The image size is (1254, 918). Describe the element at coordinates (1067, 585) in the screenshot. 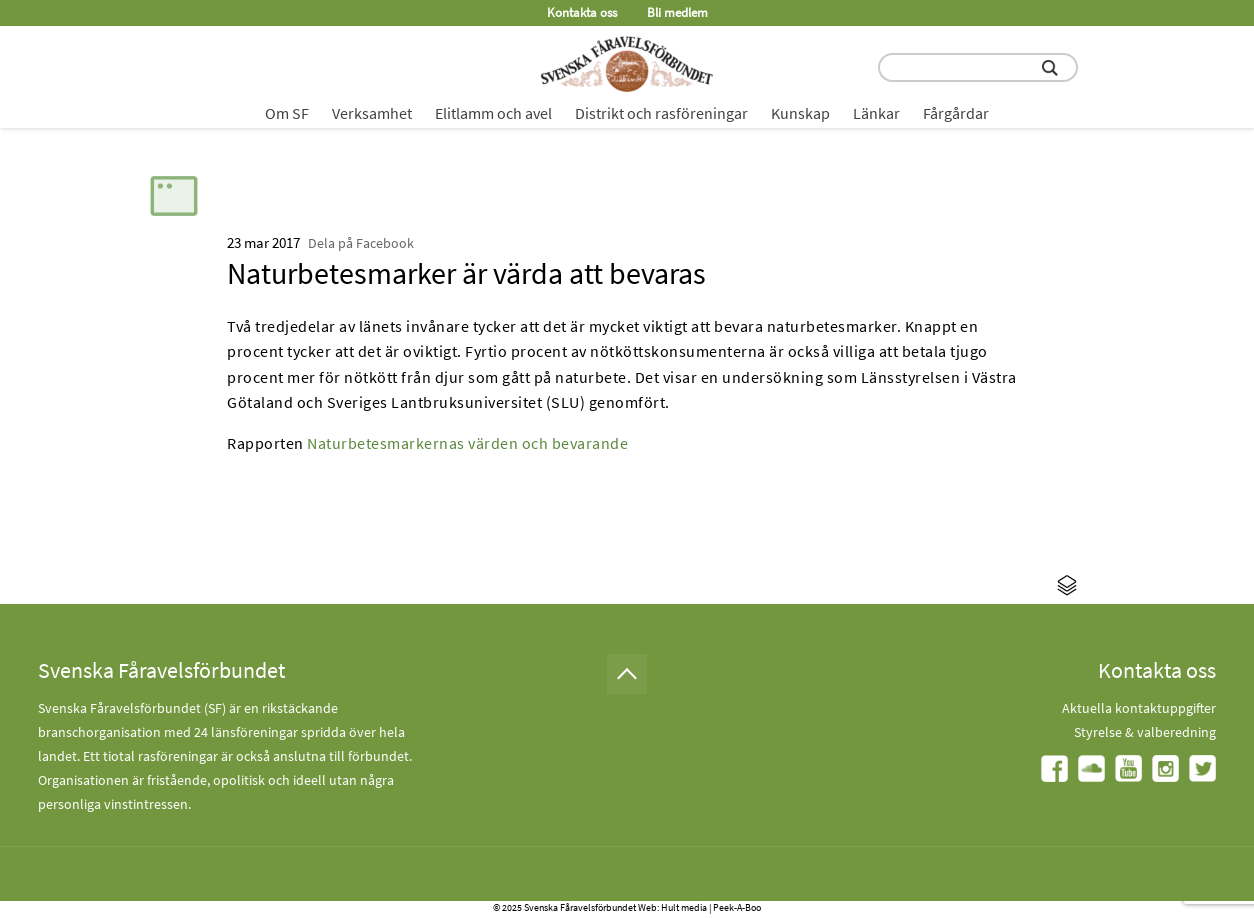

I see `view stacked layers or items` at that location.